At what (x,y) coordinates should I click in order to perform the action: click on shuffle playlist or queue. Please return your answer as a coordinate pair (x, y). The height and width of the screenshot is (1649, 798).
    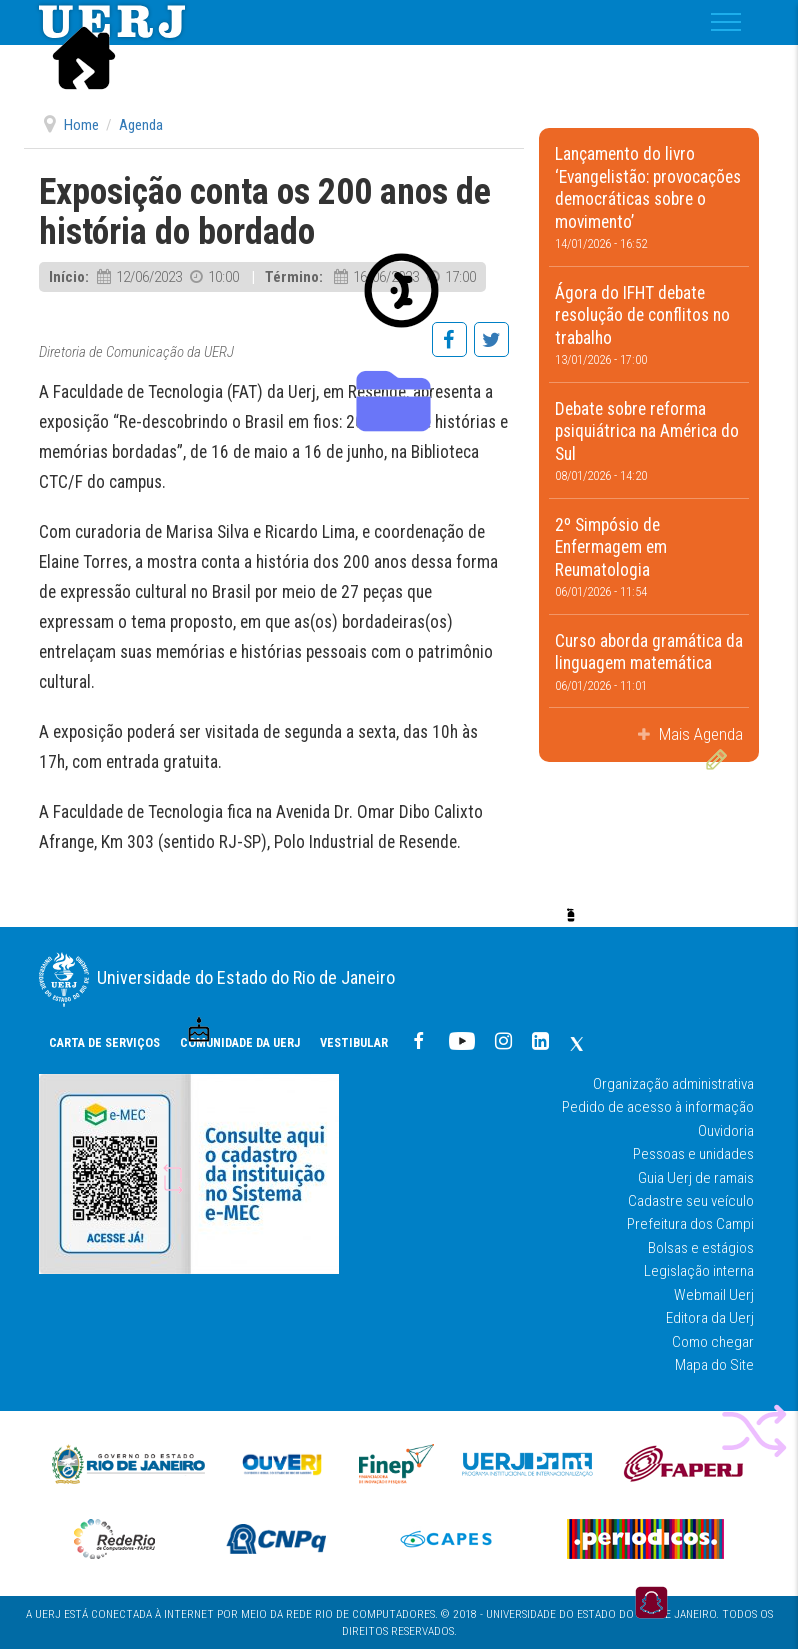
    Looking at the image, I should click on (753, 1431).